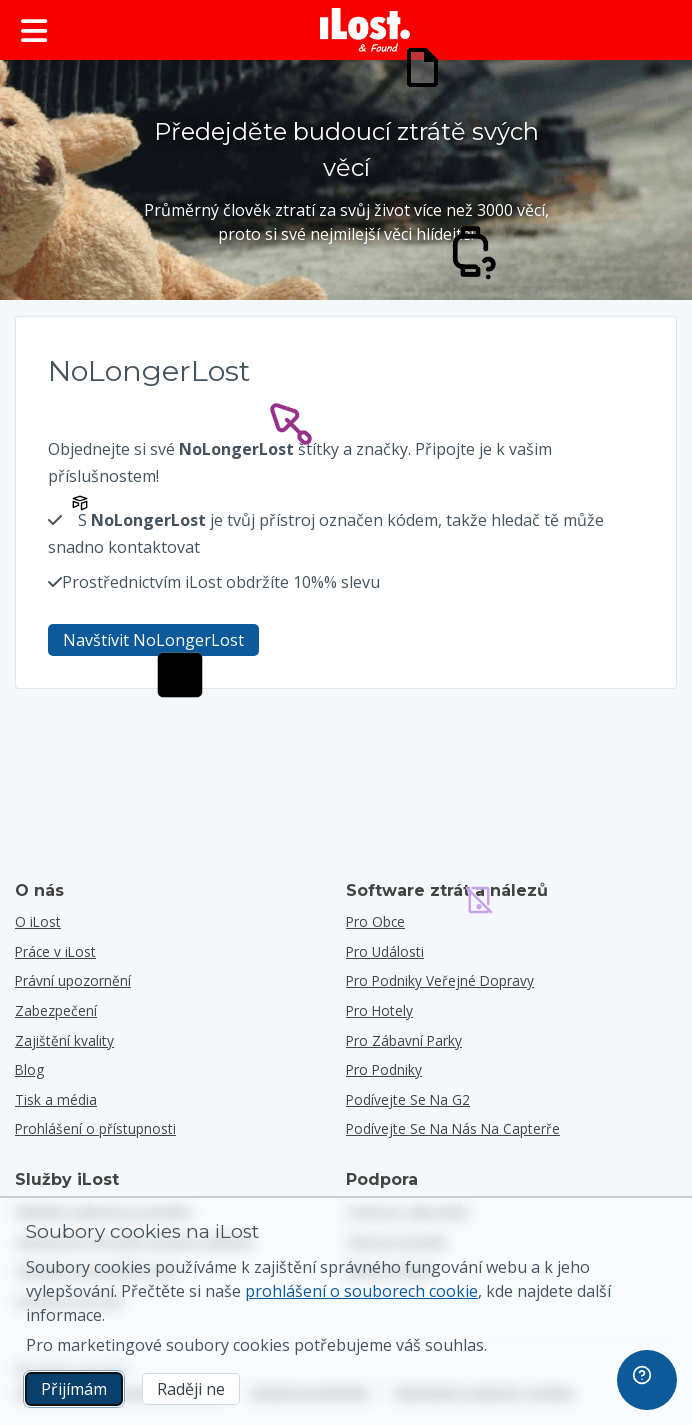 Image resolution: width=692 pixels, height=1425 pixels. I want to click on smartwatch help or support, so click(470, 251).